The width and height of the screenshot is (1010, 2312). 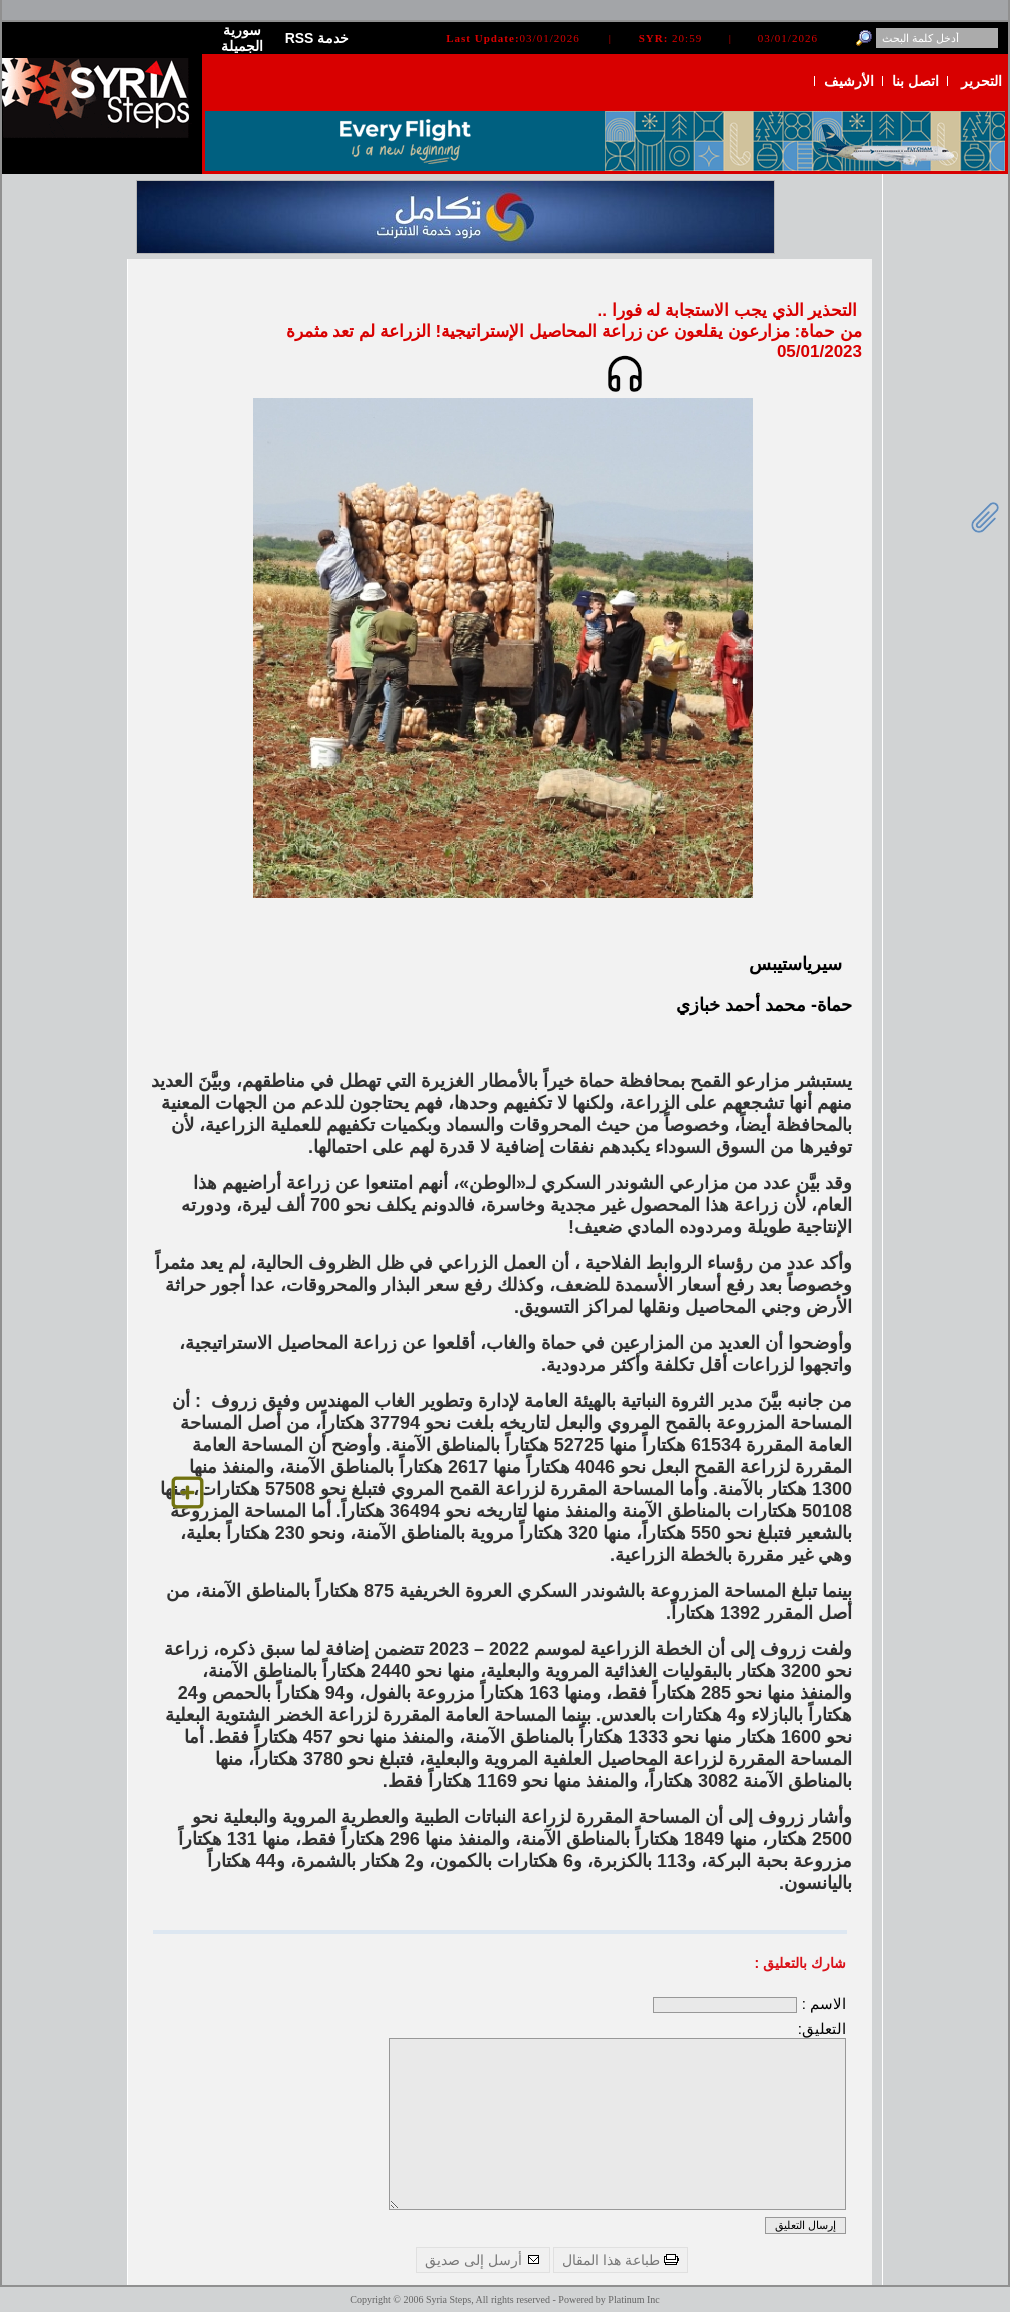 I want to click on attach a file to your message, so click(x=985, y=517).